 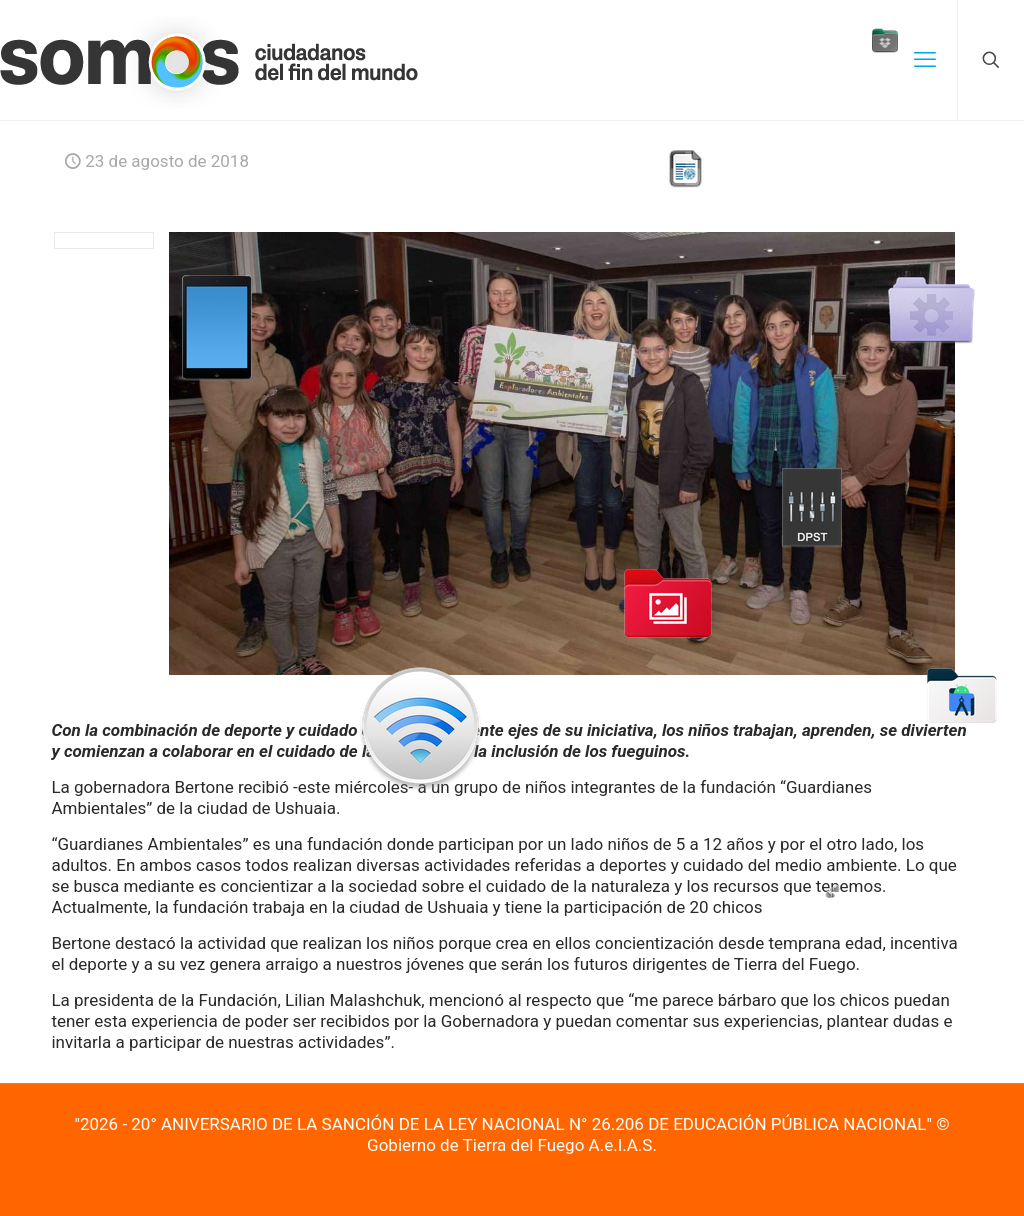 I want to click on open airport utility to manage wireless network settings, so click(x=420, y=725).